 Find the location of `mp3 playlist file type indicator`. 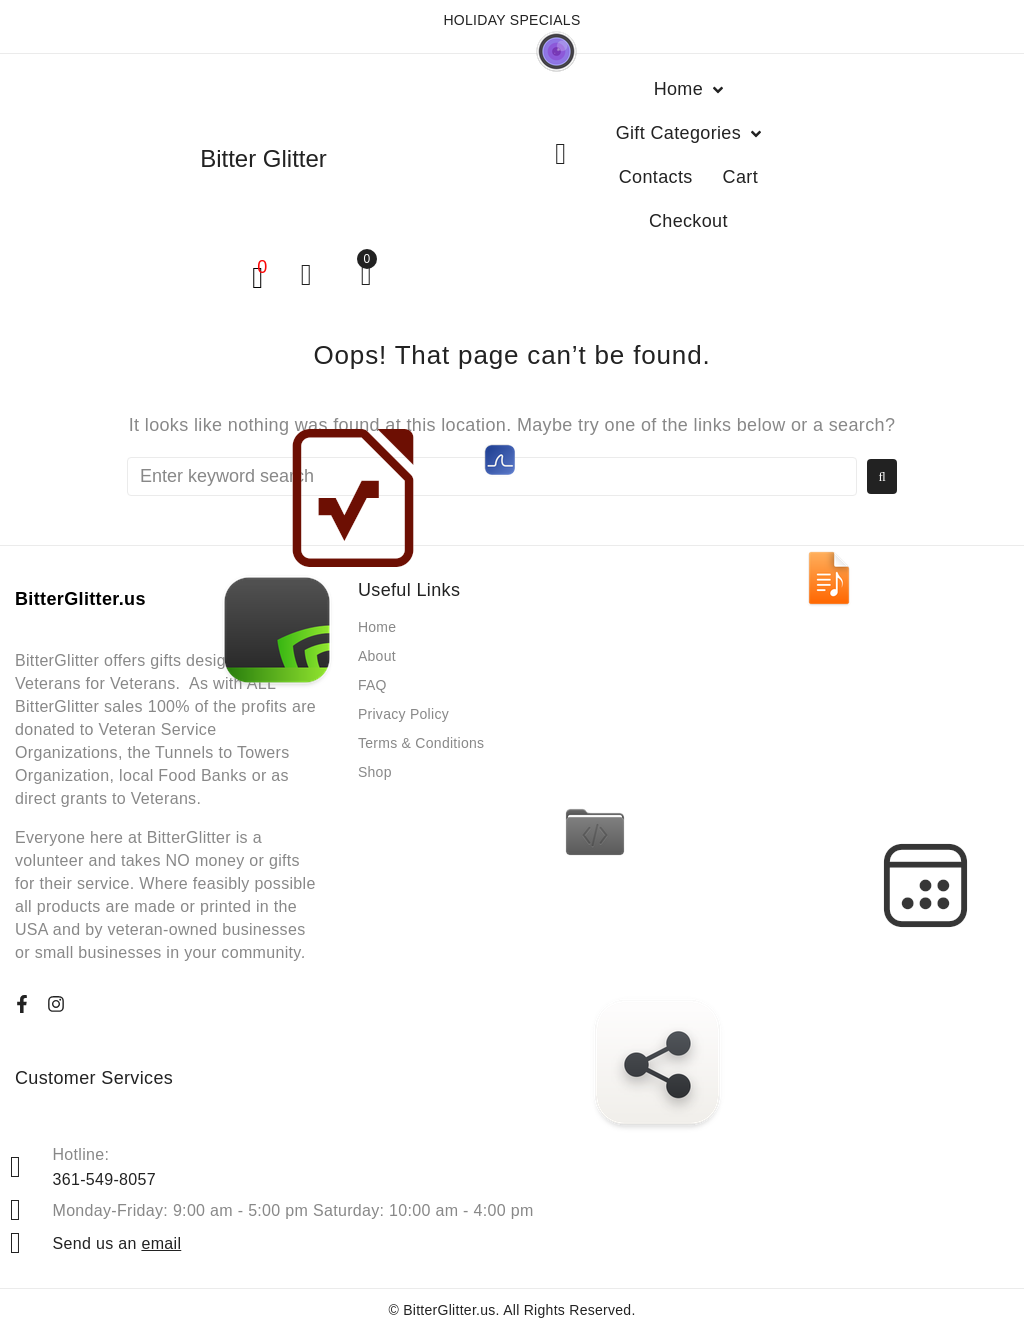

mp3 playlist file type indicator is located at coordinates (829, 579).